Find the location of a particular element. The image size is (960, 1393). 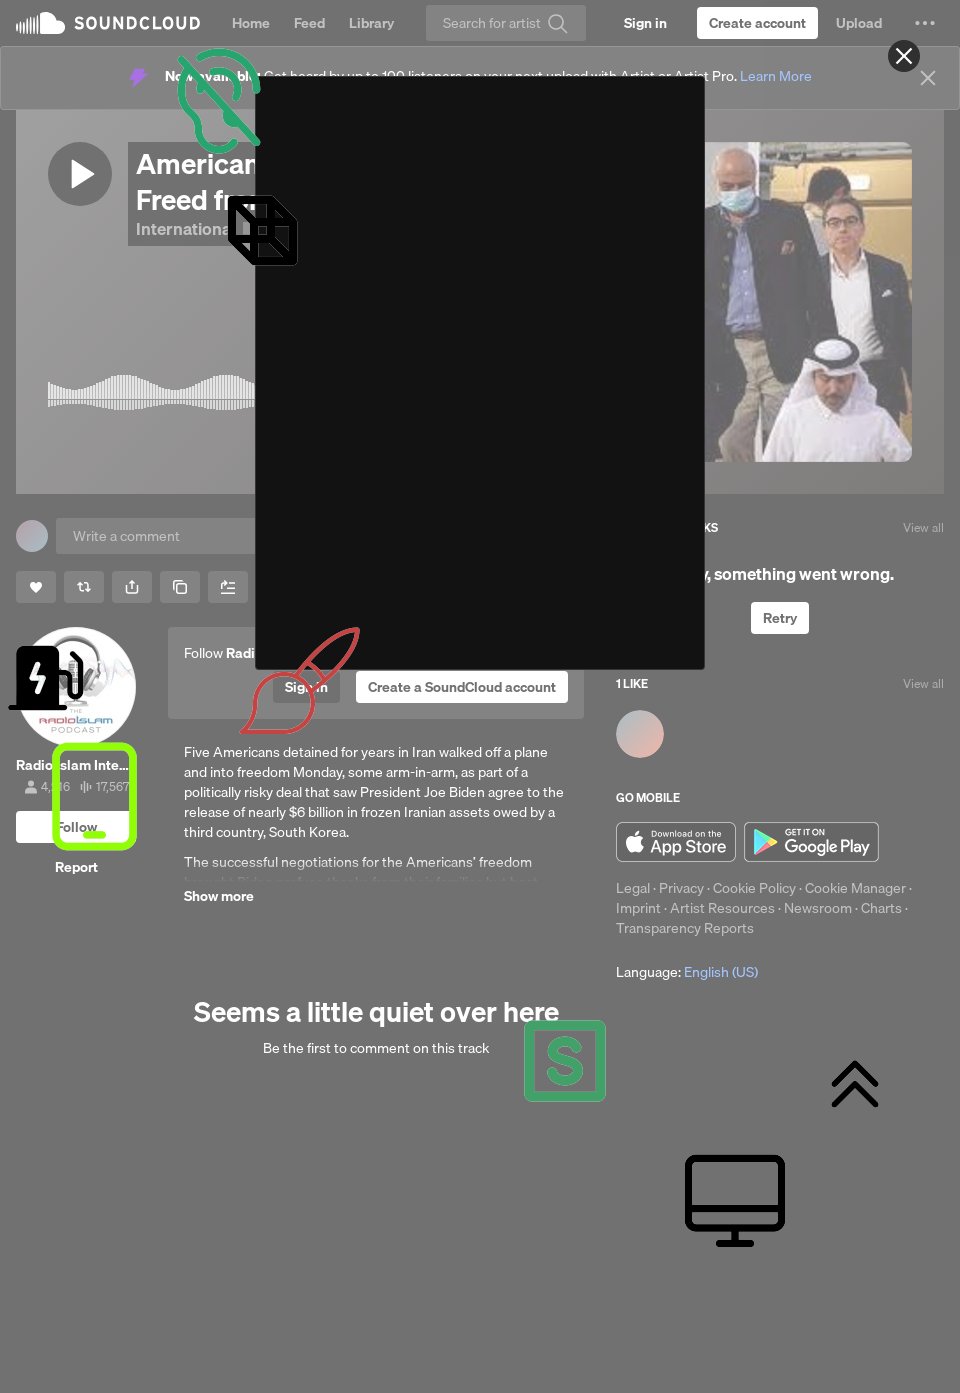

view 3D model or object is located at coordinates (262, 230).